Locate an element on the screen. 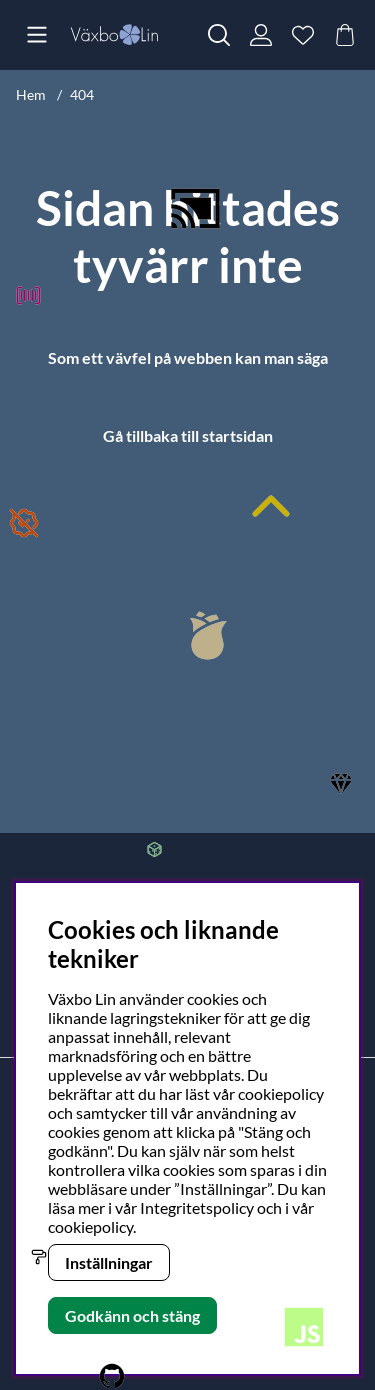 The height and width of the screenshot is (1390, 375). access floral or garden-related features is located at coordinates (207, 635).